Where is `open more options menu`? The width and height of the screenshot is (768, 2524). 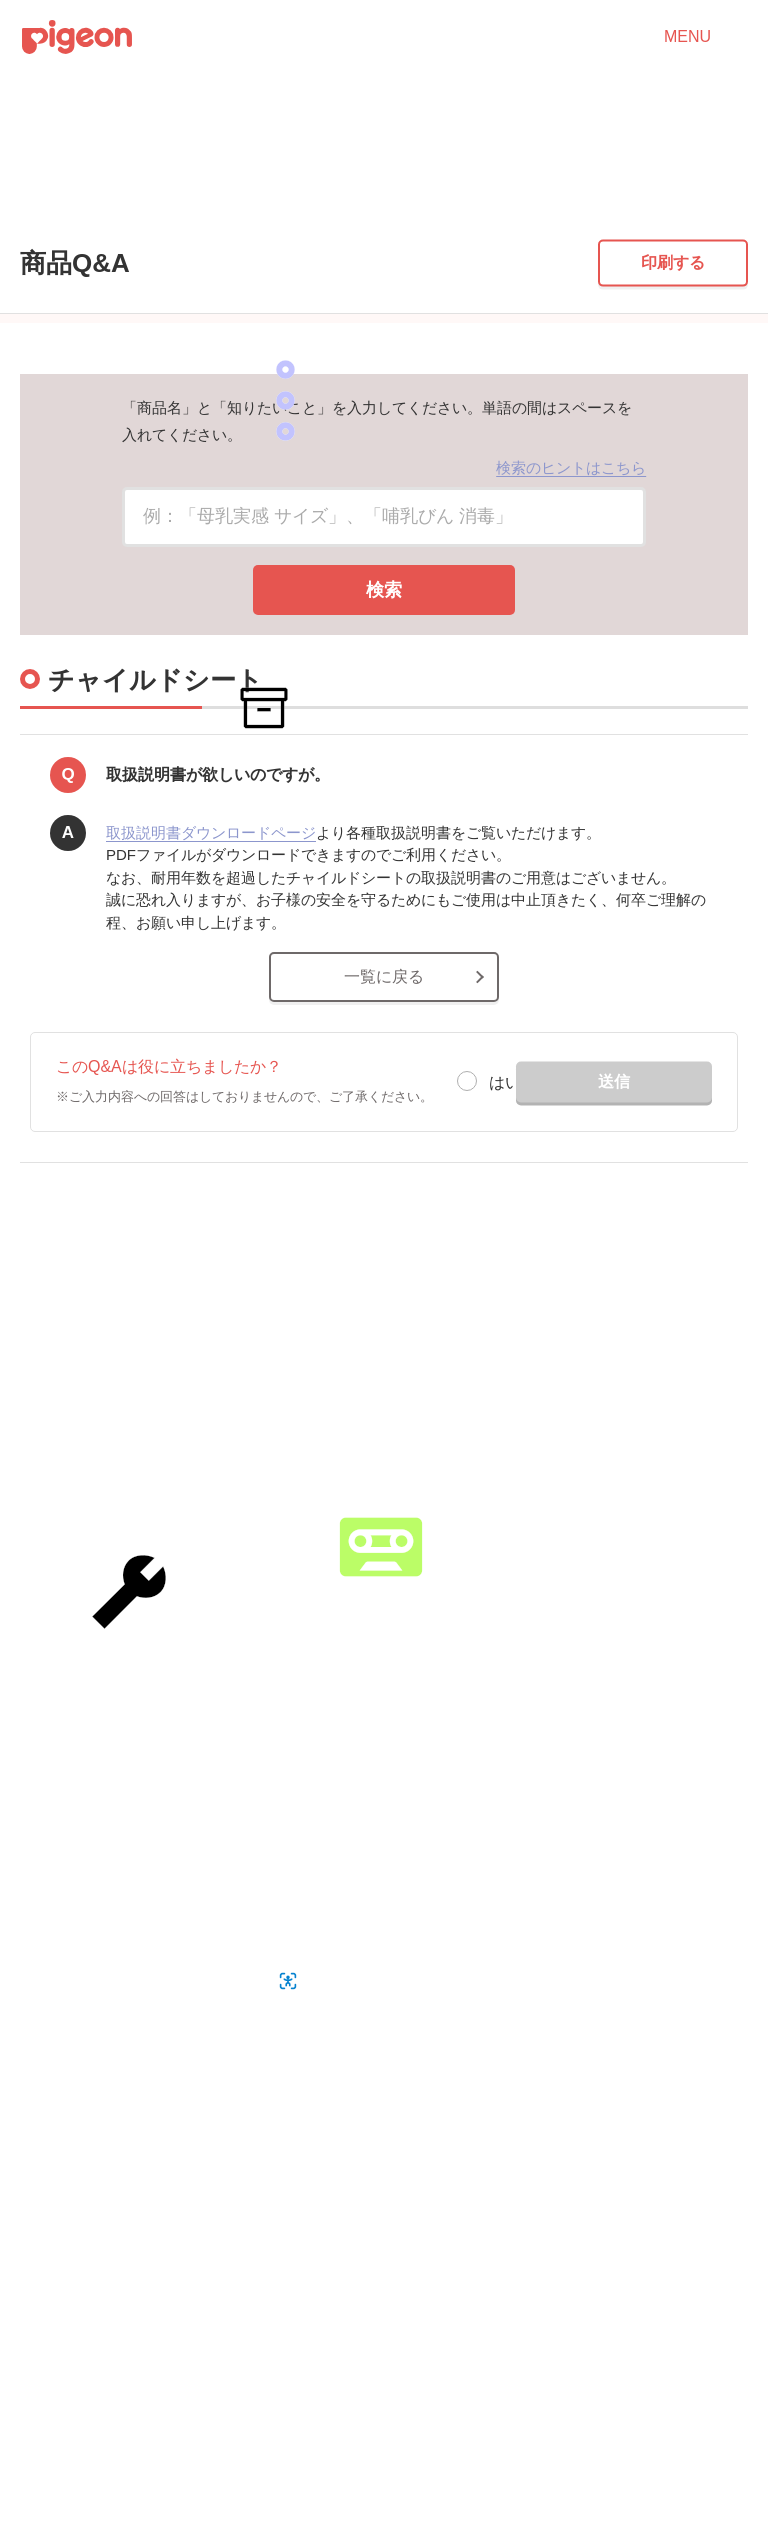
open more options menu is located at coordinates (285, 400).